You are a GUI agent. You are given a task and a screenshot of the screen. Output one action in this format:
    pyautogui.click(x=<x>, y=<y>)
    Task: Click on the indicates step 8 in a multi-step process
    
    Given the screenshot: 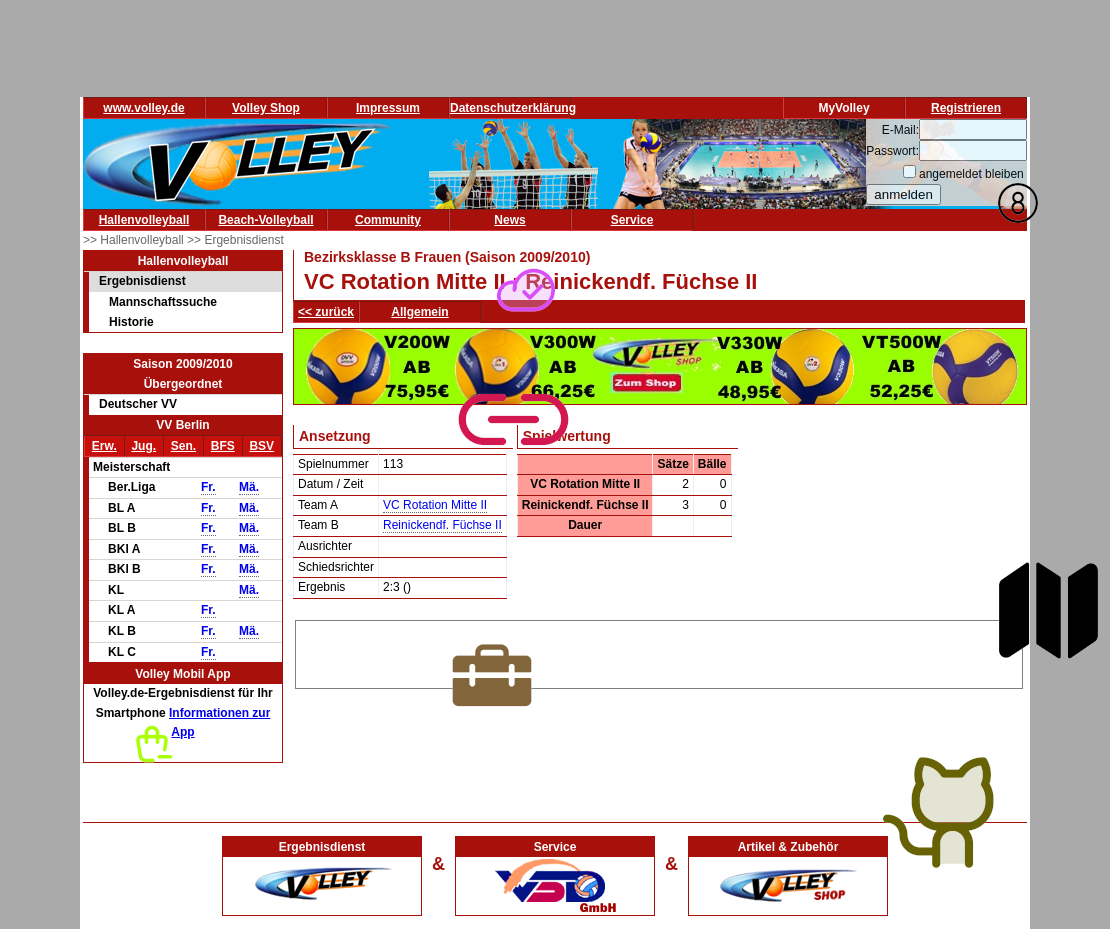 What is the action you would take?
    pyautogui.click(x=1018, y=203)
    